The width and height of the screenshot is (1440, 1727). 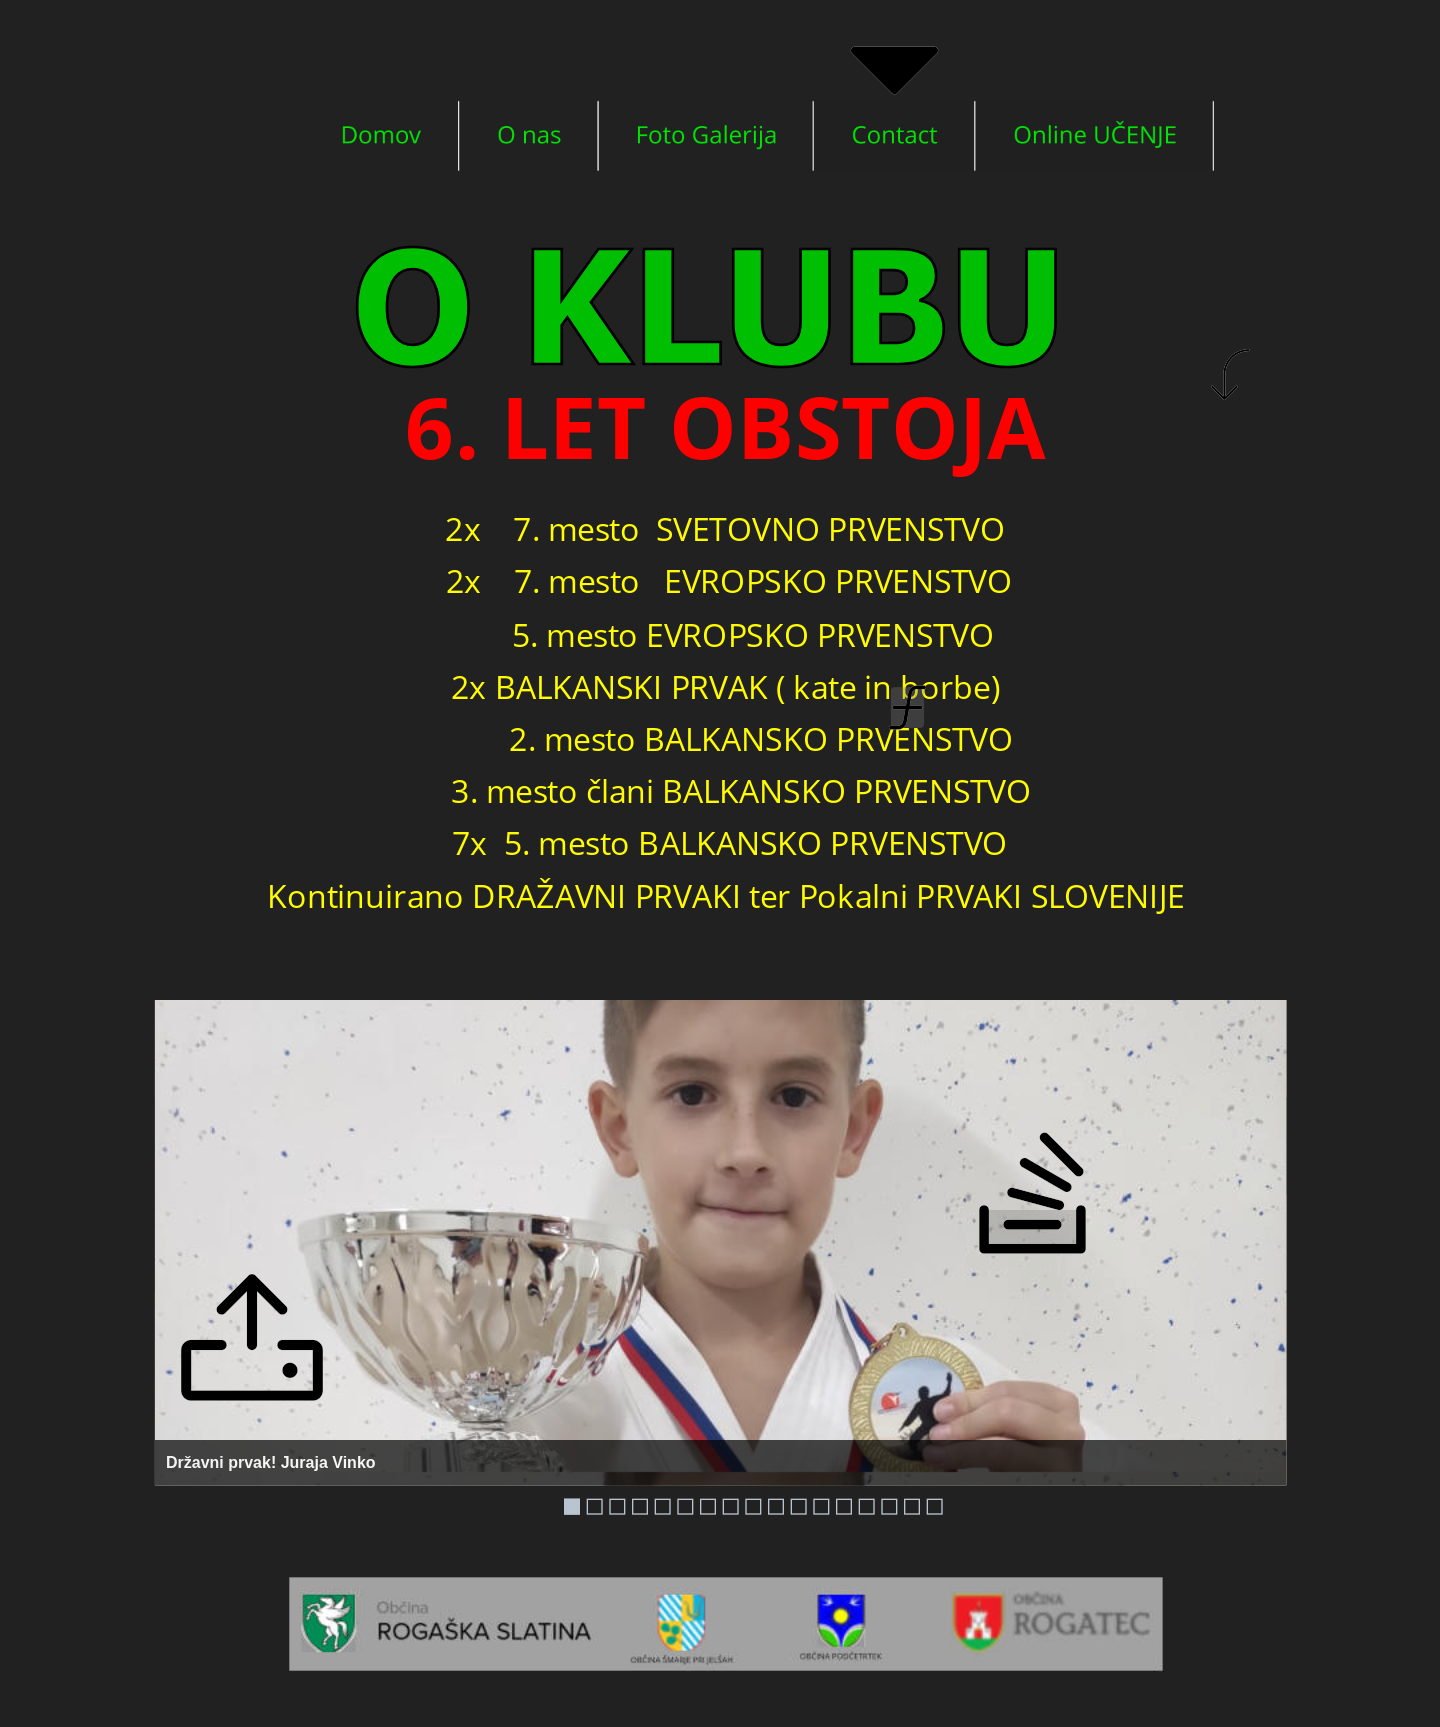 I want to click on insert a mathematical function or formula, so click(x=907, y=707).